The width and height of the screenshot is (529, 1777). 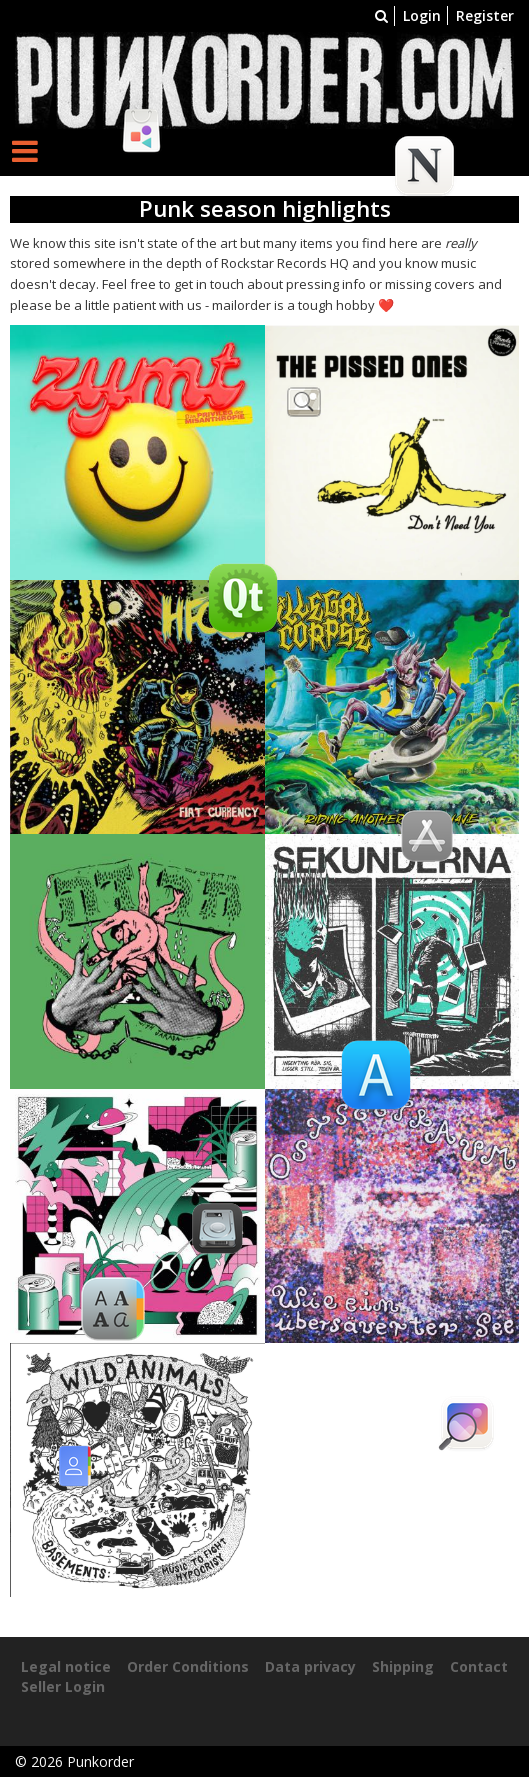 I want to click on open the software center to browse and install apps, so click(x=141, y=130).